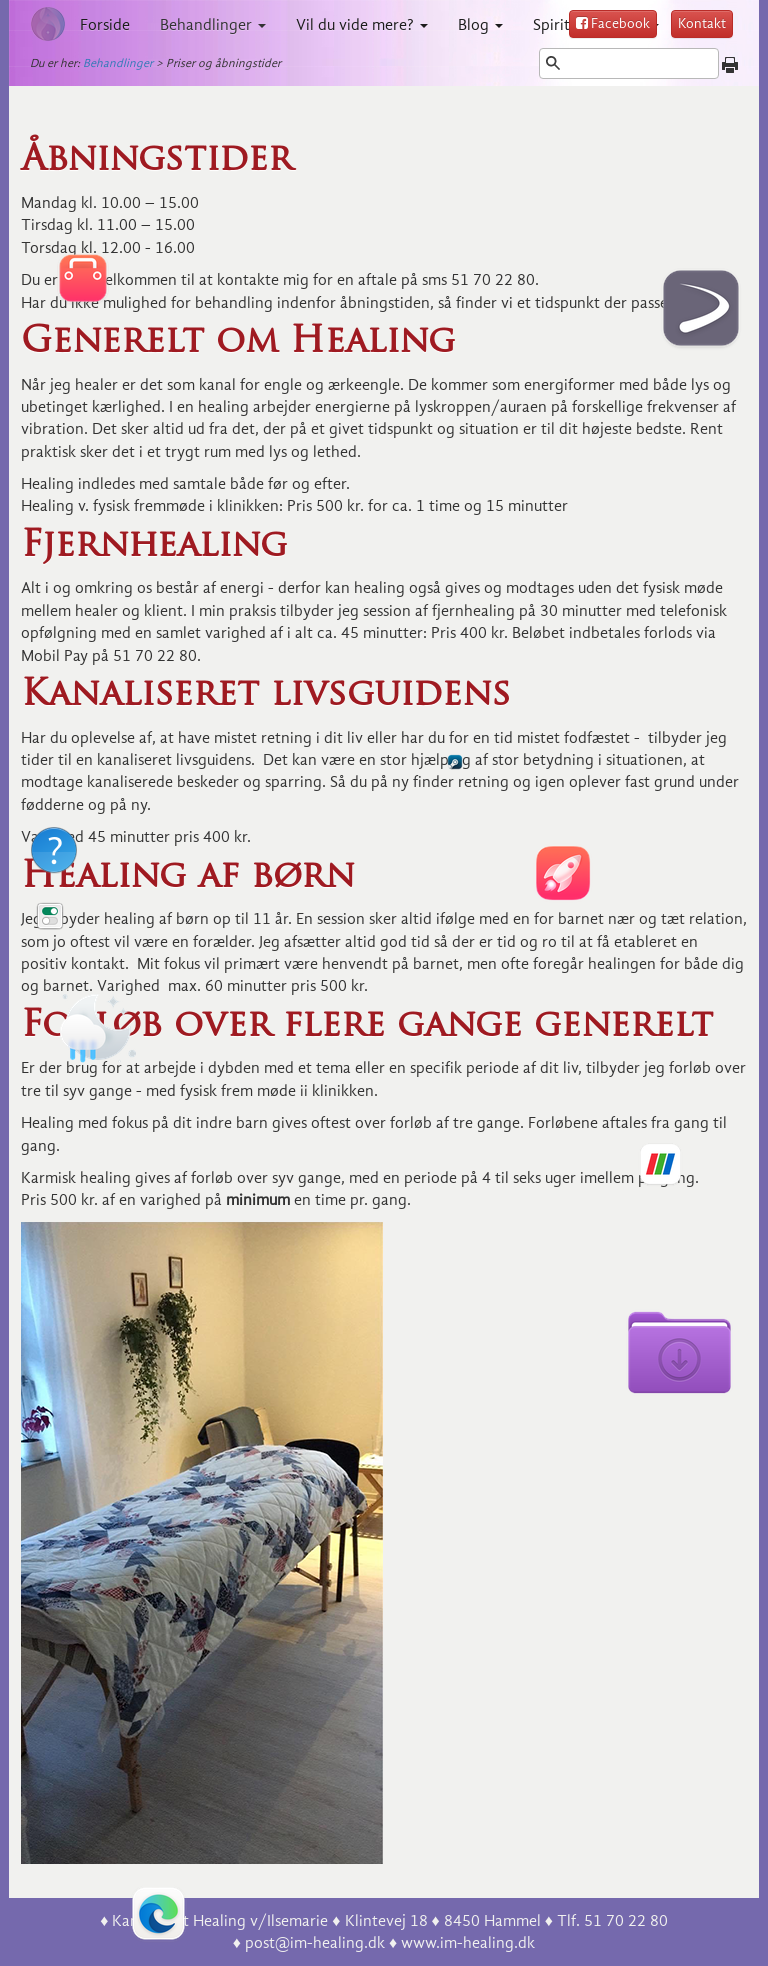  What do you see at coordinates (455, 762) in the screenshot?
I see `open the steam gaming platform` at bounding box center [455, 762].